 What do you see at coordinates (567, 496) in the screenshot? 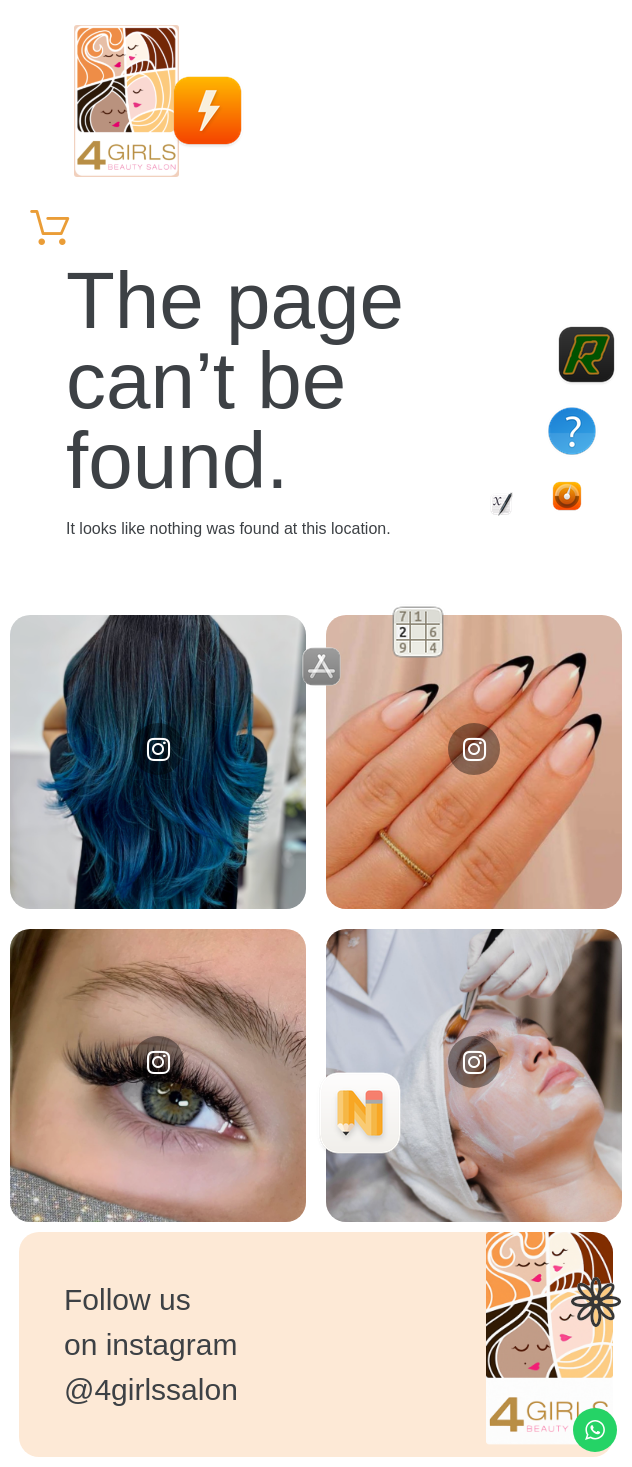
I see `open gtick metronome application` at bounding box center [567, 496].